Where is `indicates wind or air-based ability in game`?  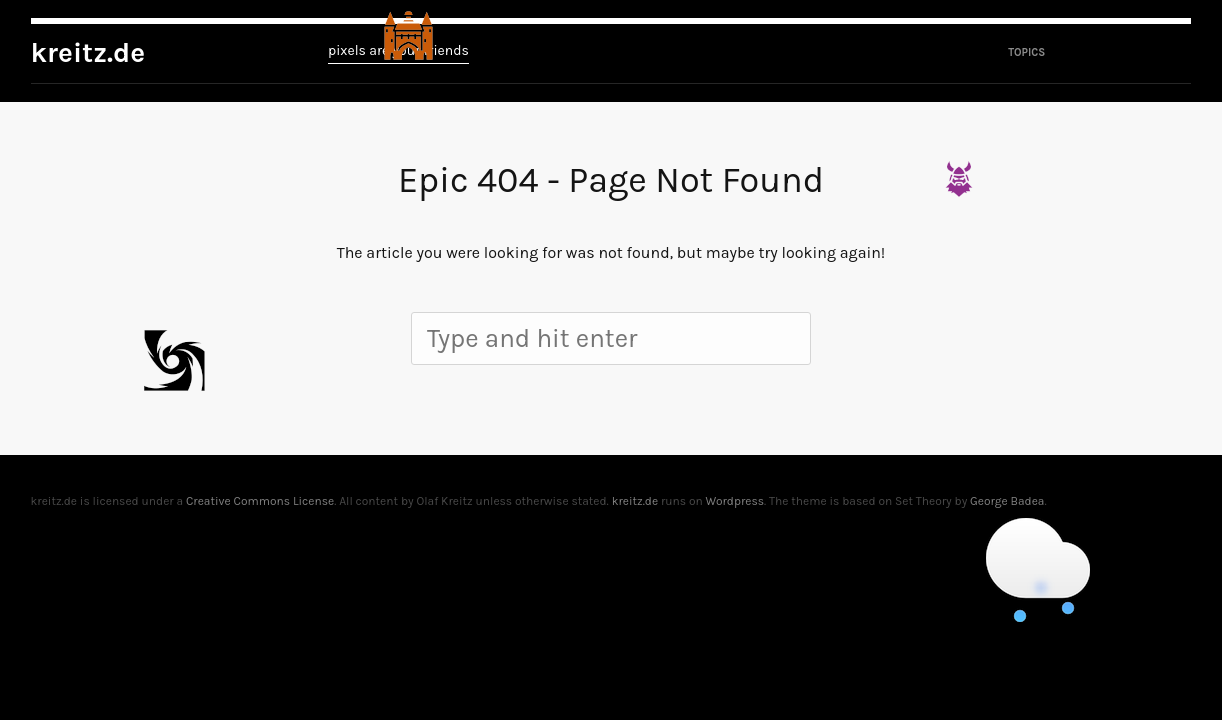 indicates wind or air-based ability in game is located at coordinates (174, 360).